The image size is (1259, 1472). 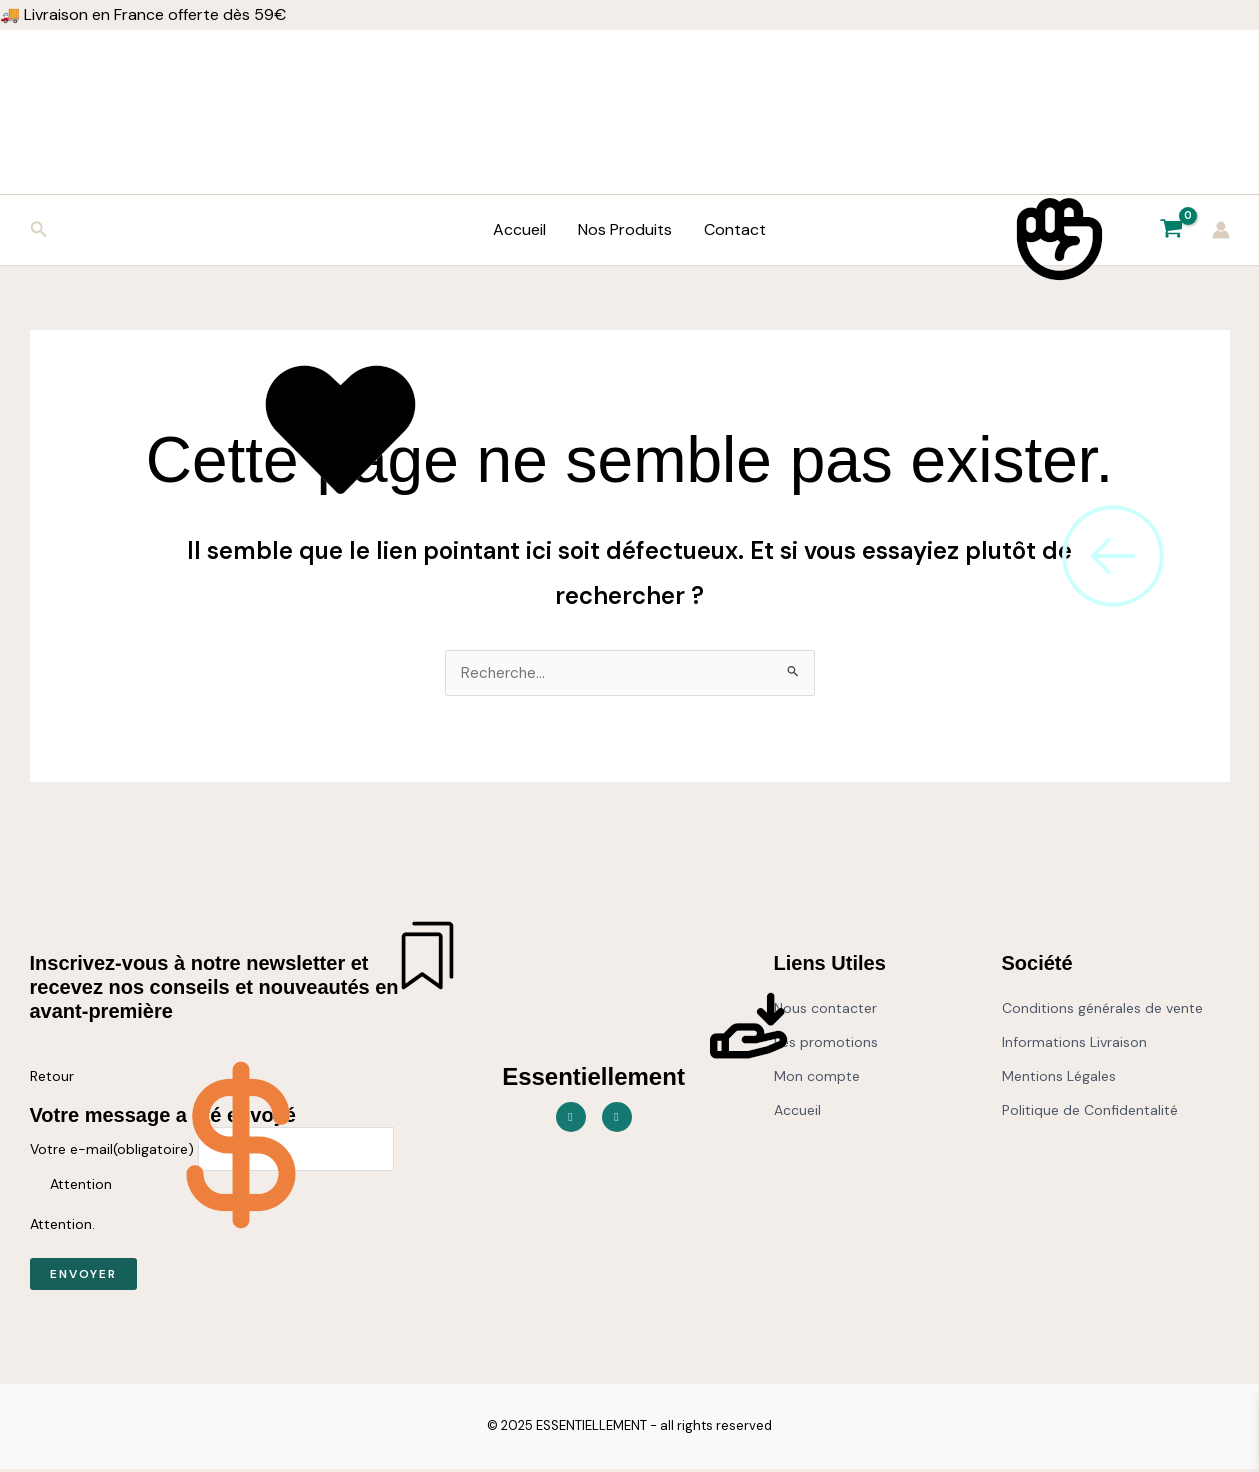 What do you see at coordinates (340, 424) in the screenshot?
I see `add item to favorites` at bounding box center [340, 424].